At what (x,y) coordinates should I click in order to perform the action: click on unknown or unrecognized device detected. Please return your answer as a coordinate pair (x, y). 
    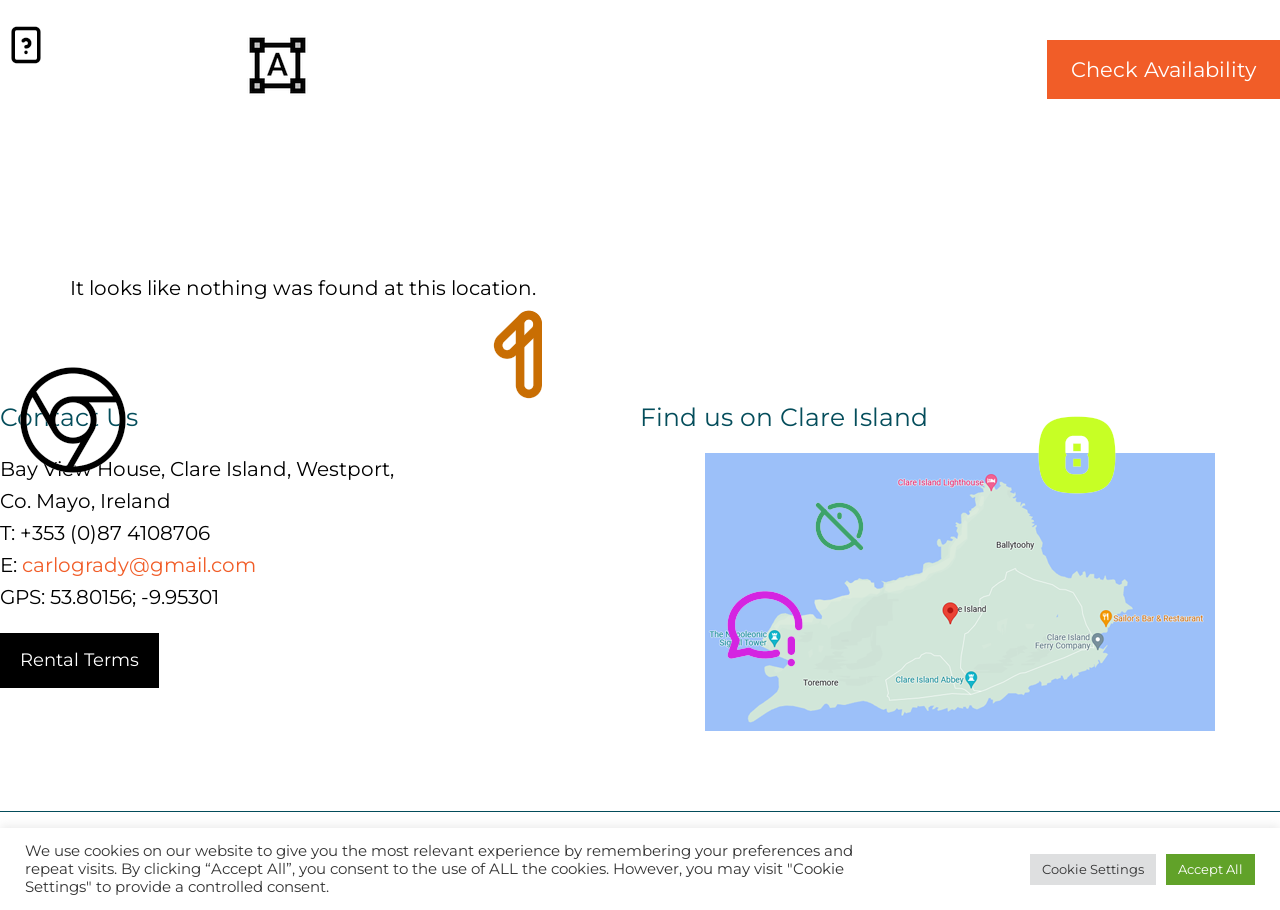
    Looking at the image, I should click on (26, 45).